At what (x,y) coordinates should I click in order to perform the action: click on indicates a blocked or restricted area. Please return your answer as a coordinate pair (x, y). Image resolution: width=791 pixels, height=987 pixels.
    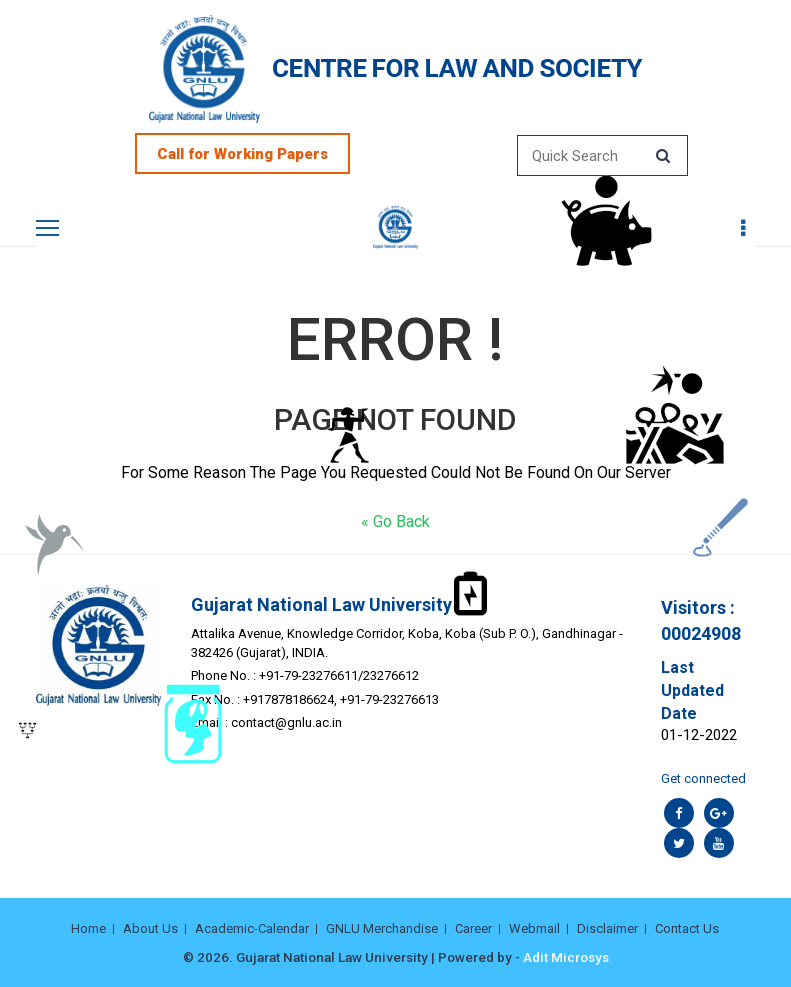
    Looking at the image, I should click on (675, 415).